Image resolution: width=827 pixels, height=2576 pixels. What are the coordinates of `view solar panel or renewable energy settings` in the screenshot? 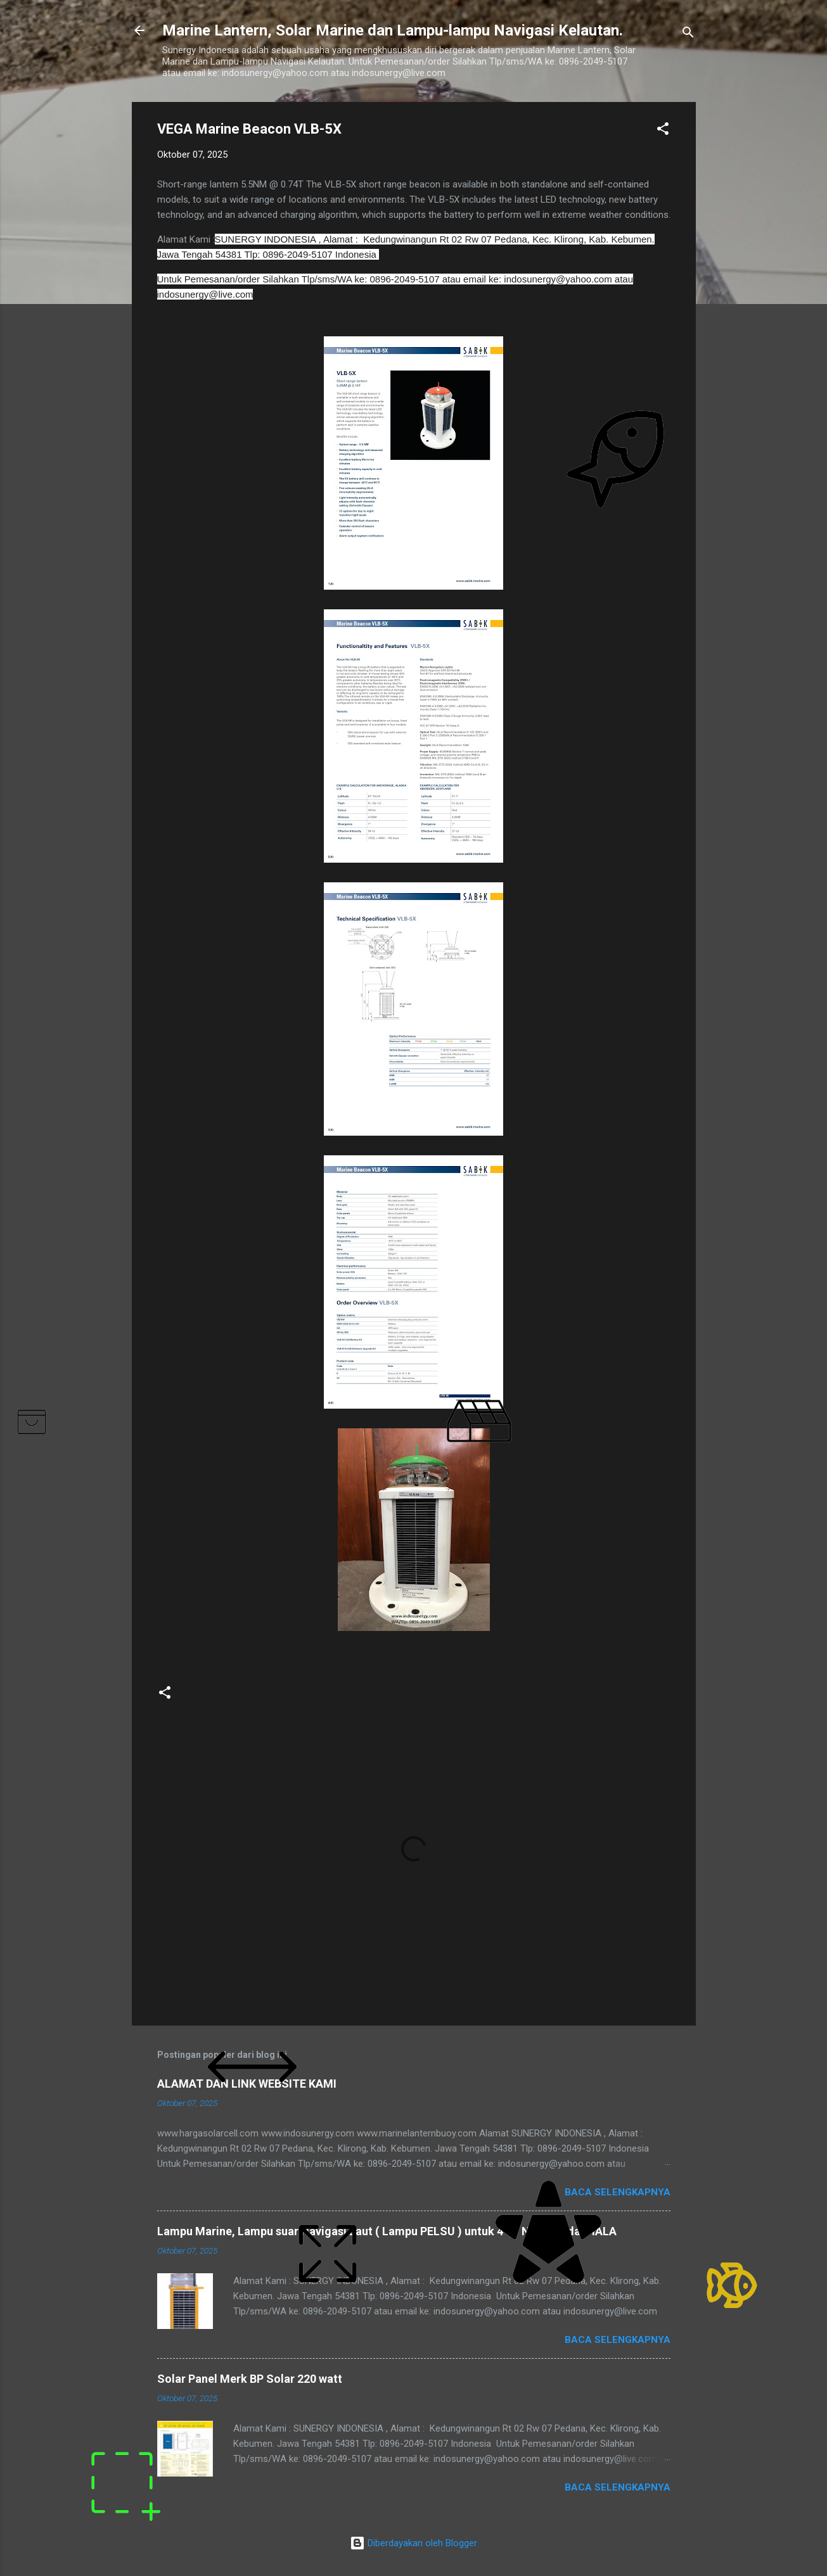 It's located at (479, 1423).